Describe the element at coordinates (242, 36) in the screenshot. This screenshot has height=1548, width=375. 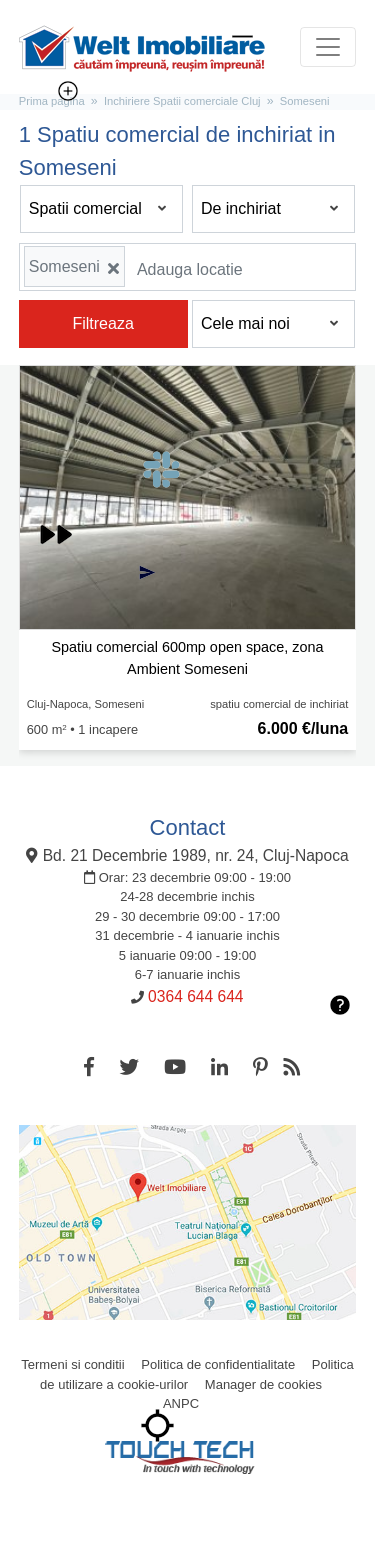
I see `remove an item from a list` at that location.